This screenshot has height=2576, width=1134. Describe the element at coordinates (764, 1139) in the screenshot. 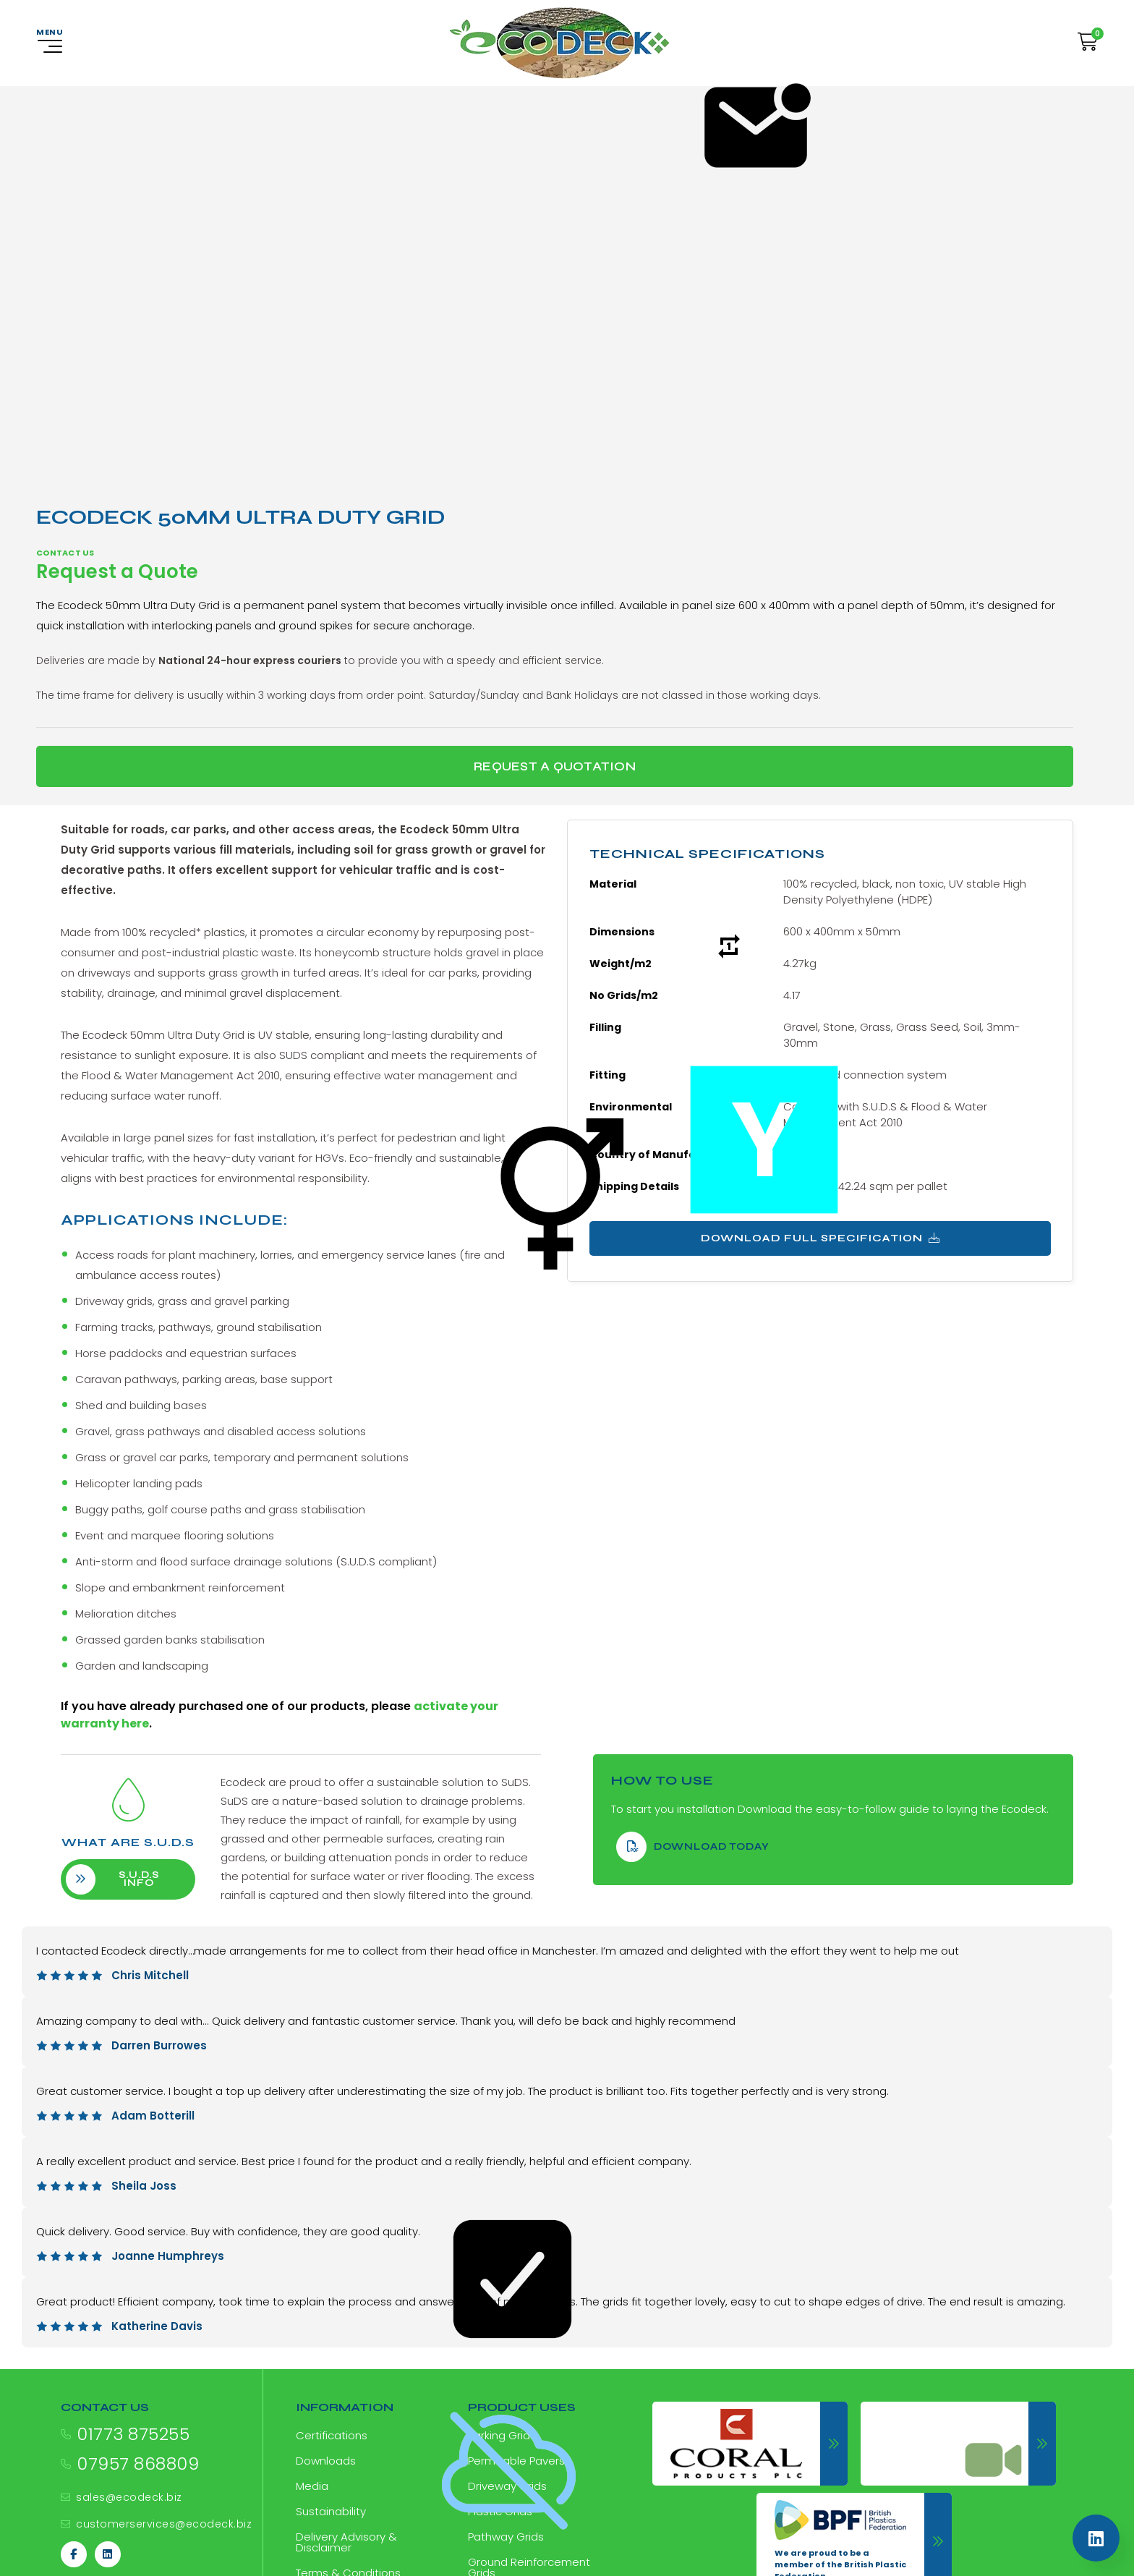

I see `open Hacker News` at that location.